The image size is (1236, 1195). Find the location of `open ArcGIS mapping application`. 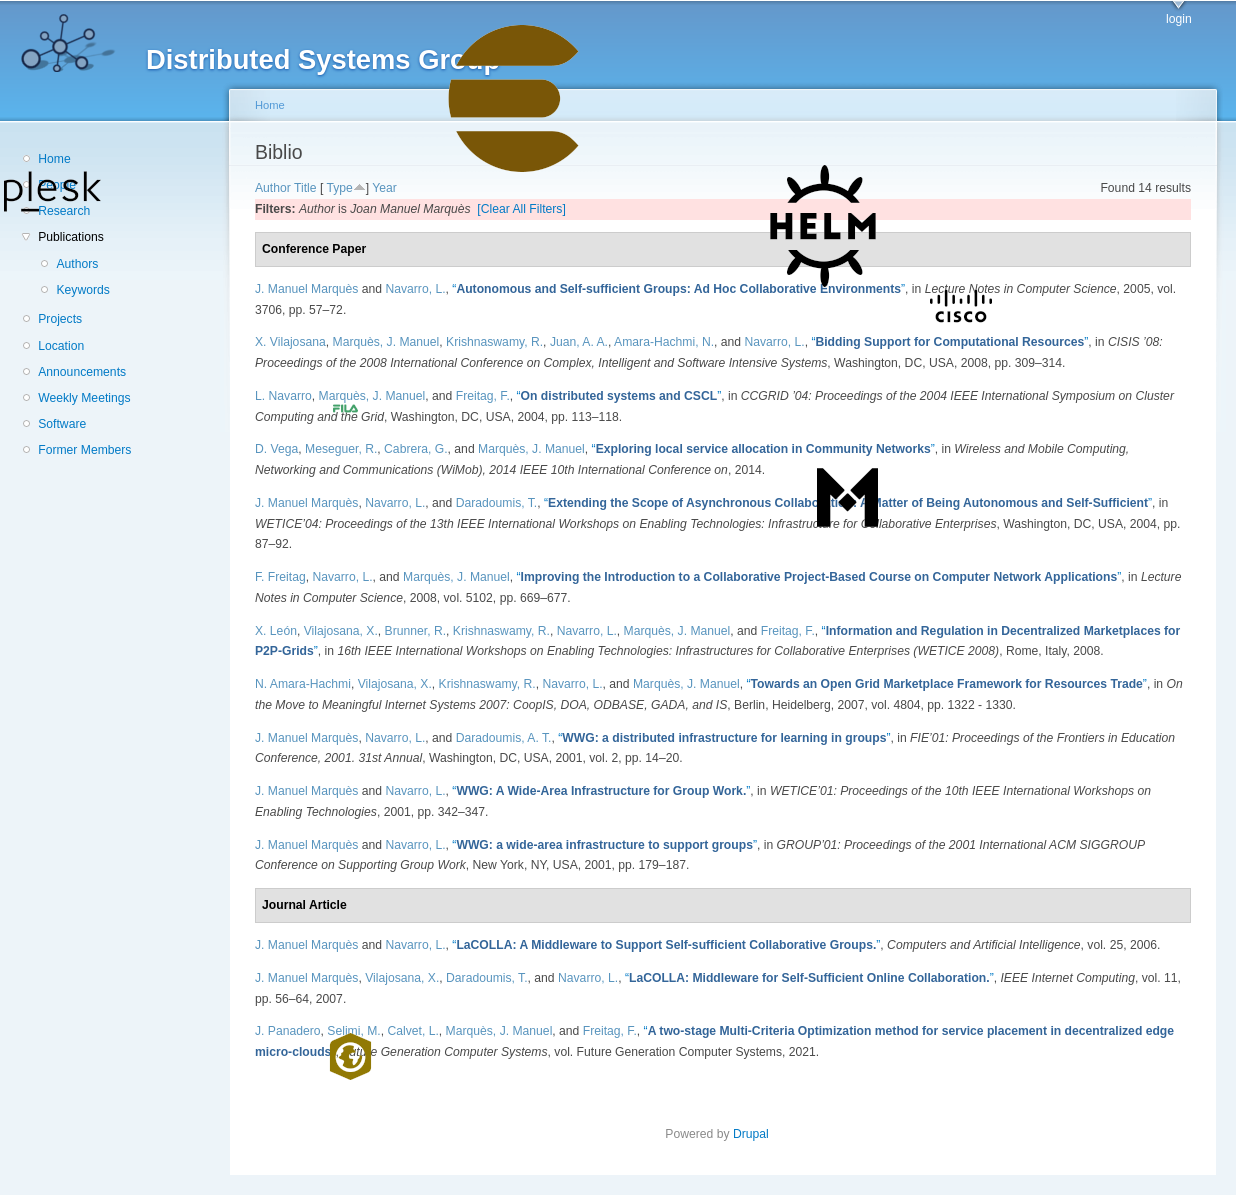

open ArcGIS mapping application is located at coordinates (350, 1056).